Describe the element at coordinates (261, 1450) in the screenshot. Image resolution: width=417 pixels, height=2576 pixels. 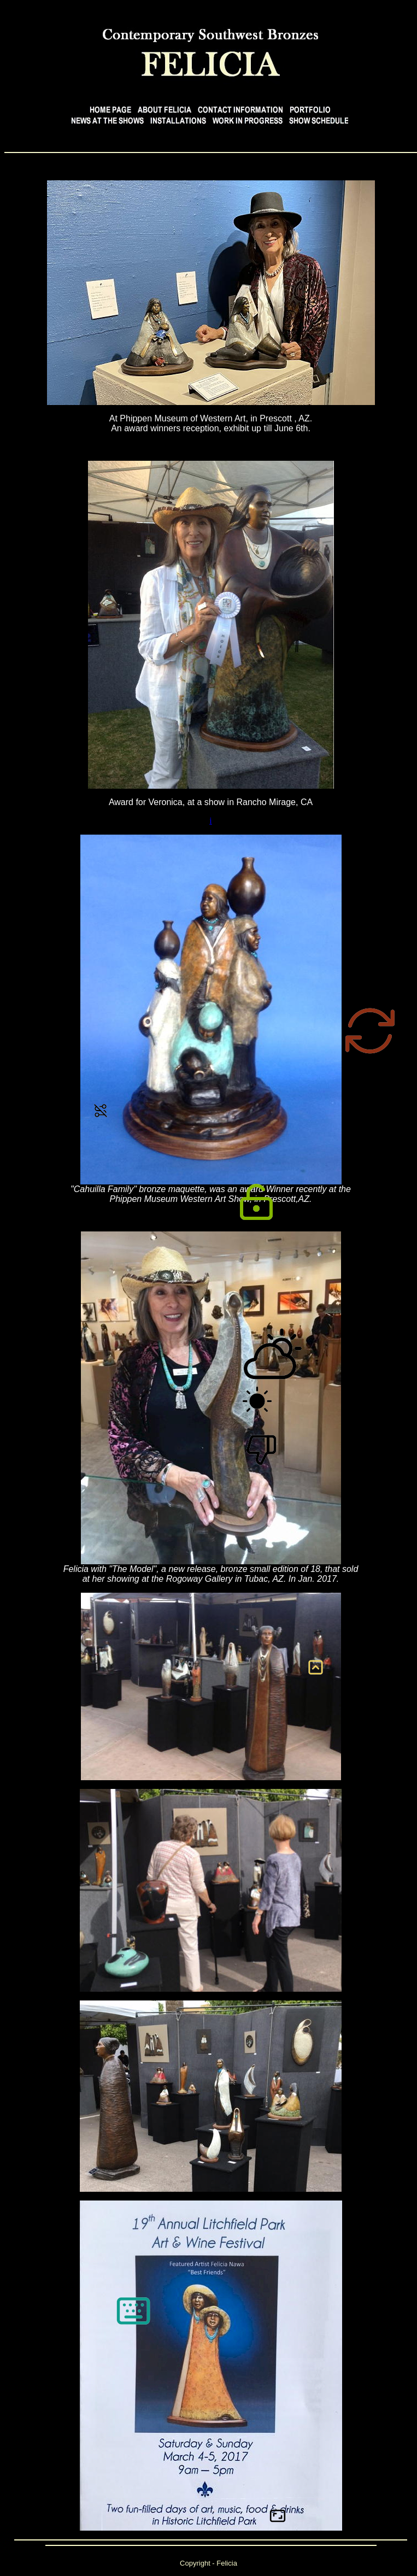
I see `dislike or downvote content` at that location.